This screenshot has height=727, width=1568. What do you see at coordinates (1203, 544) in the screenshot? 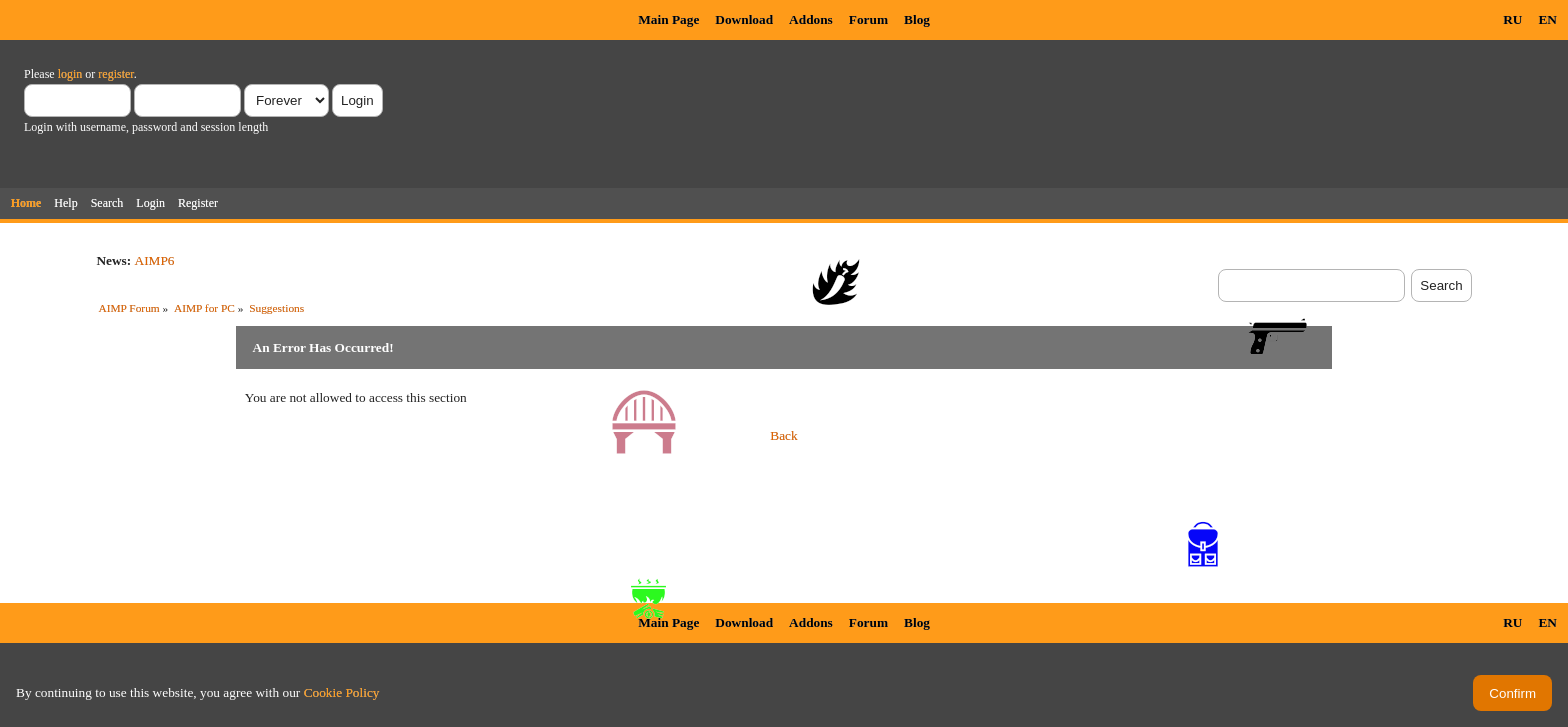
I see `access your inventory or stored items` at bounding box center [1203, 544].